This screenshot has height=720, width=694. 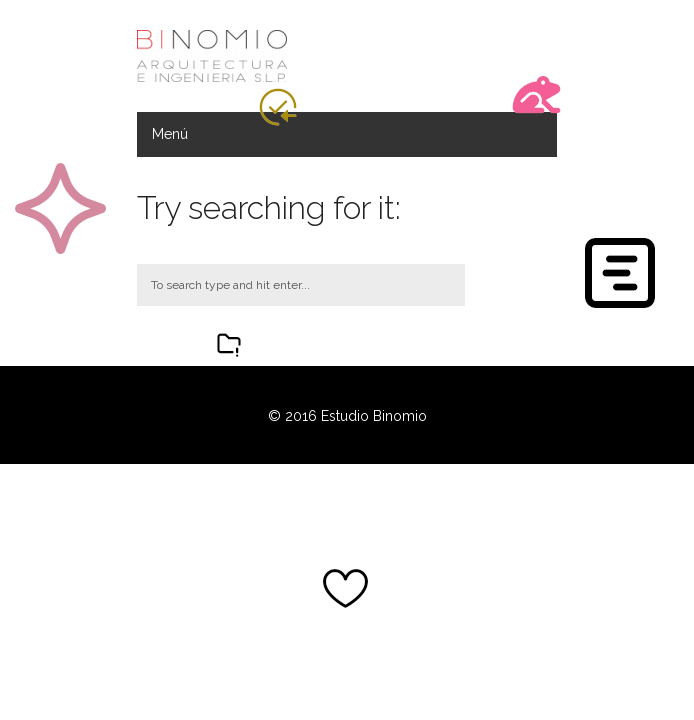 I want to click on view gantt chart or project timeline, so click(x=620, y=273).